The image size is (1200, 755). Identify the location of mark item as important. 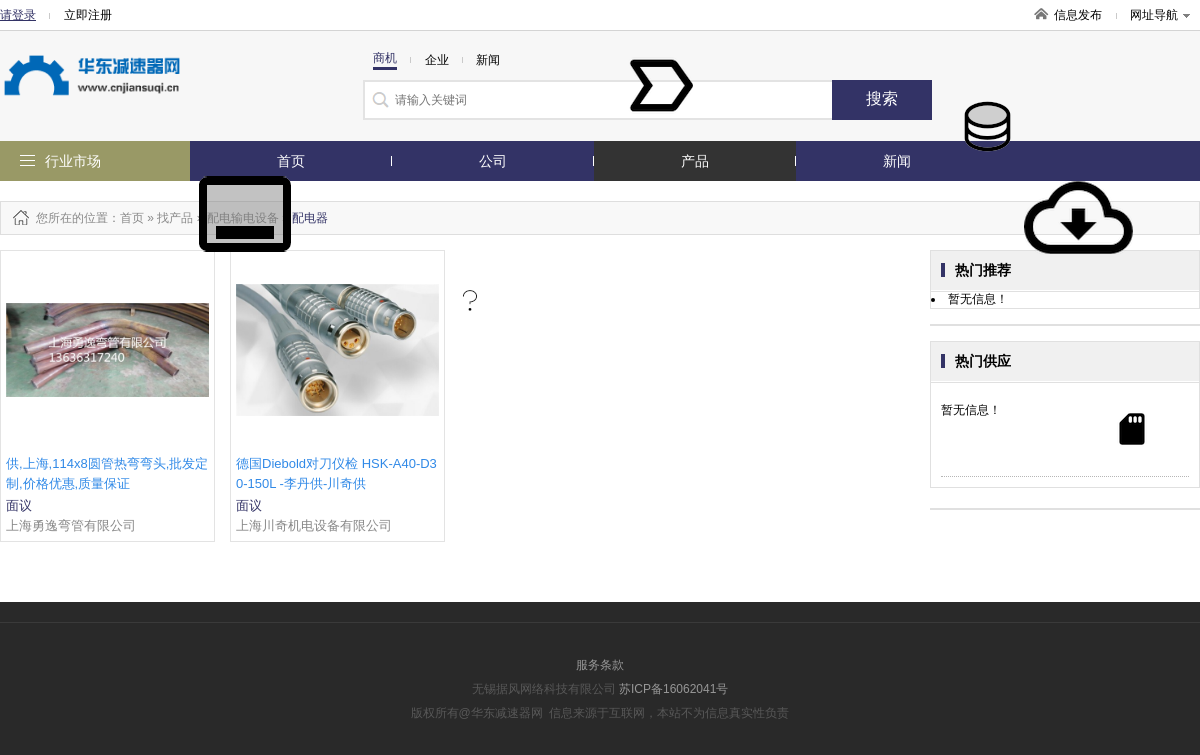
(660, 85).